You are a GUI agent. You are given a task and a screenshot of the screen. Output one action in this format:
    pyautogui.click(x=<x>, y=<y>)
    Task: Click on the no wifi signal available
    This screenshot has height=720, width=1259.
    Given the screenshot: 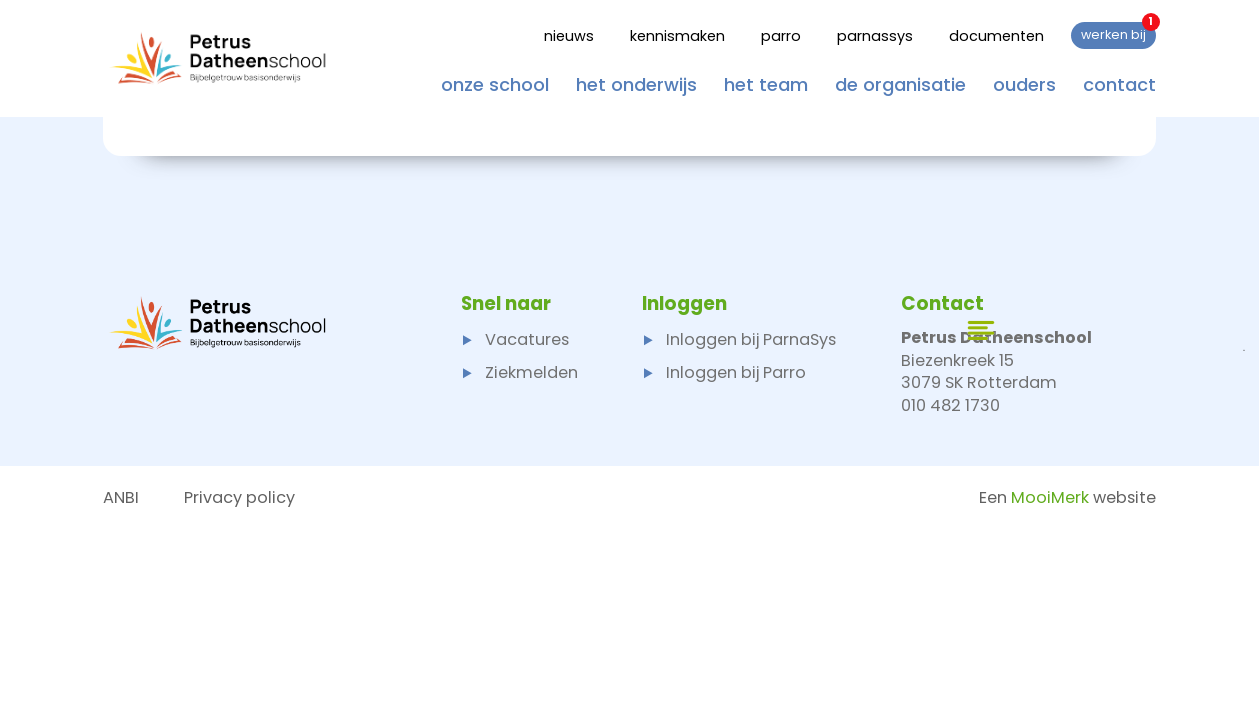 What is the action you would take?
    pyautogui.click(x=1244, y=345)
    